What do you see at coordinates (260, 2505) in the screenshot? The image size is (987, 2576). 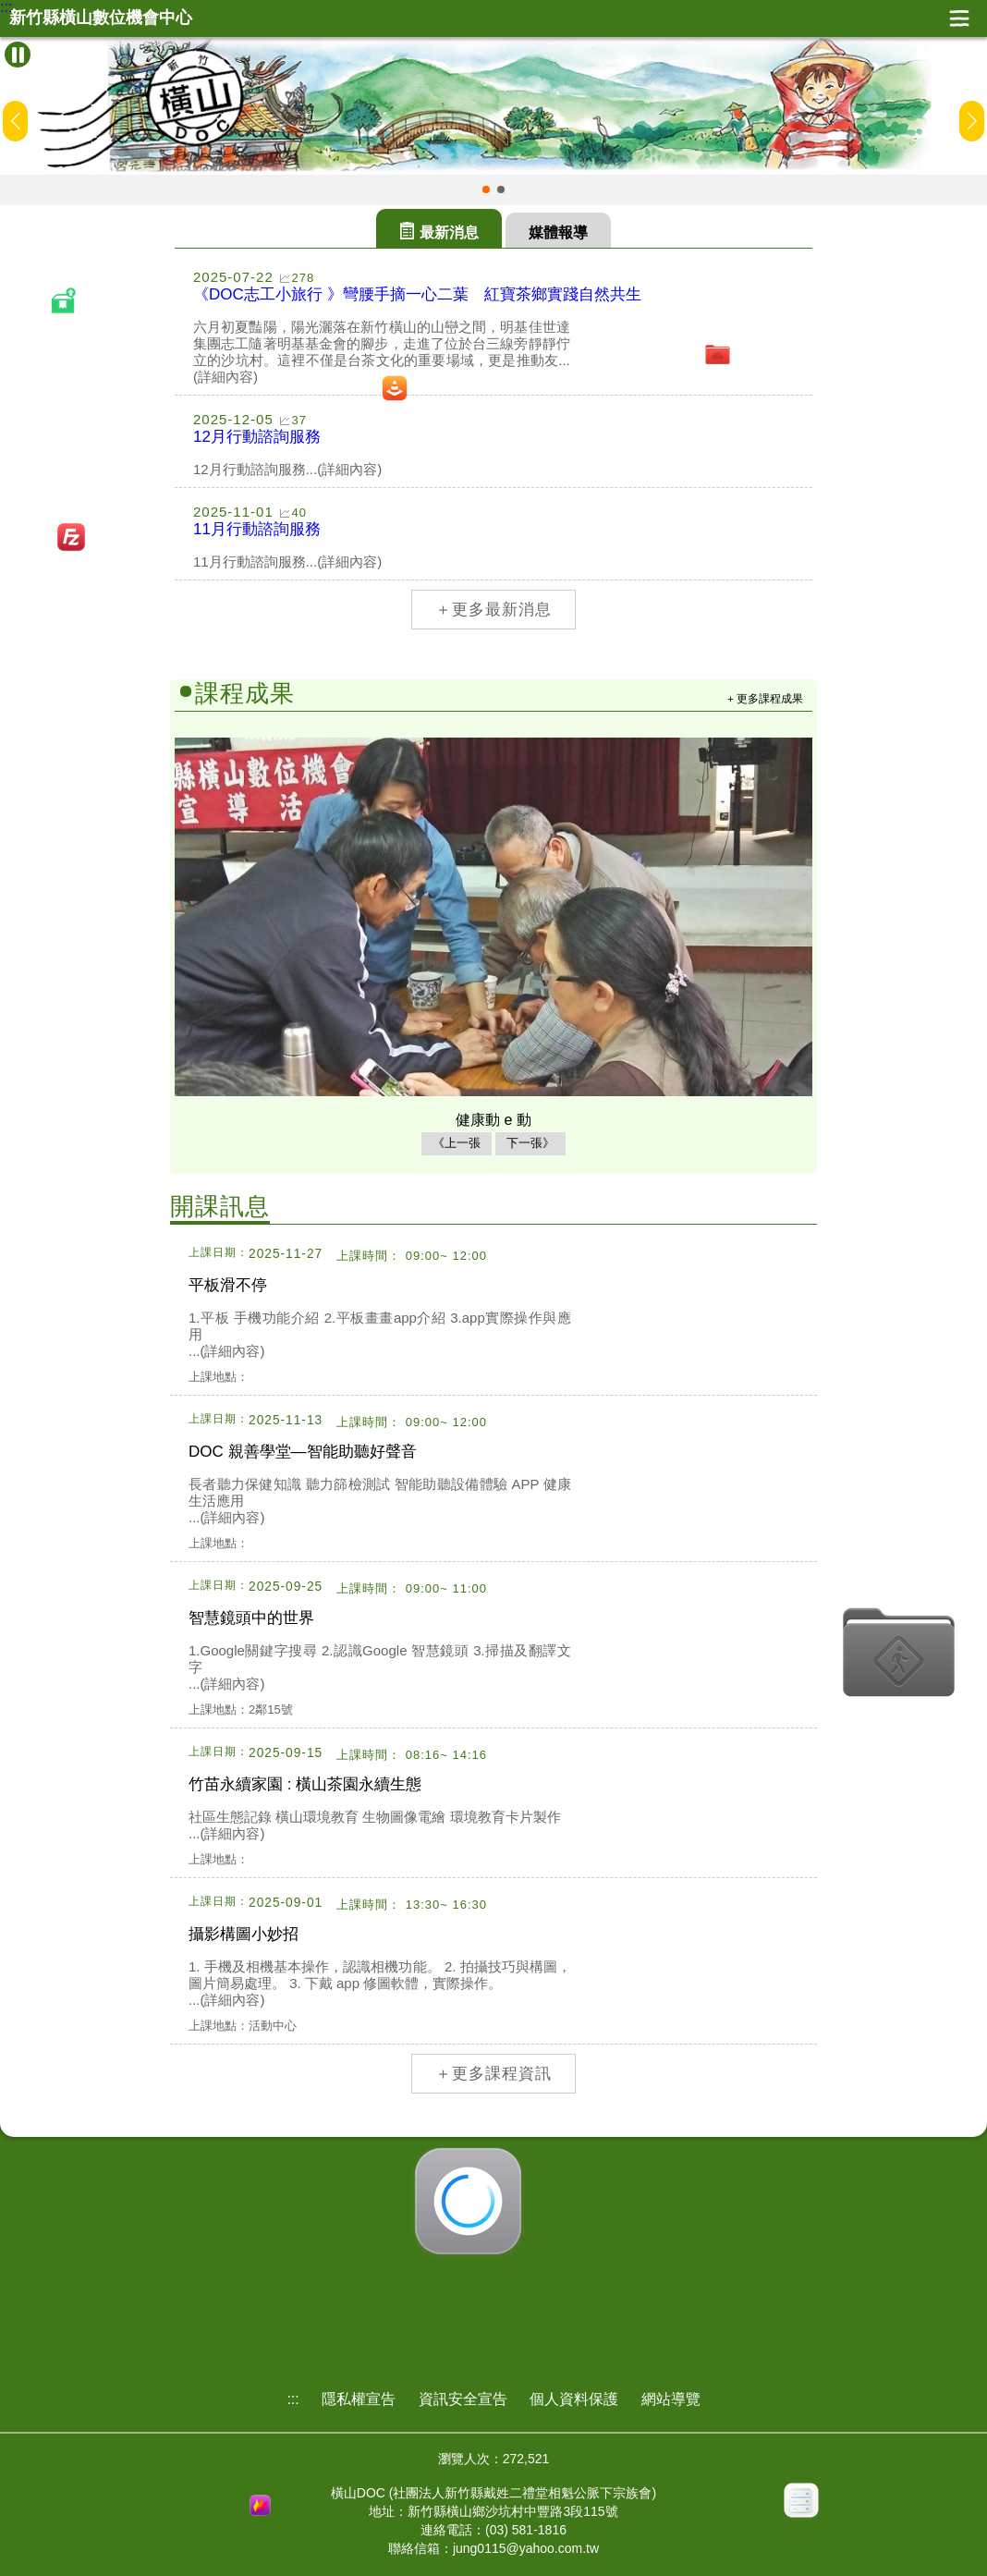 I see `open flameshot screenshot tool` at bounding box center [260, 2505].